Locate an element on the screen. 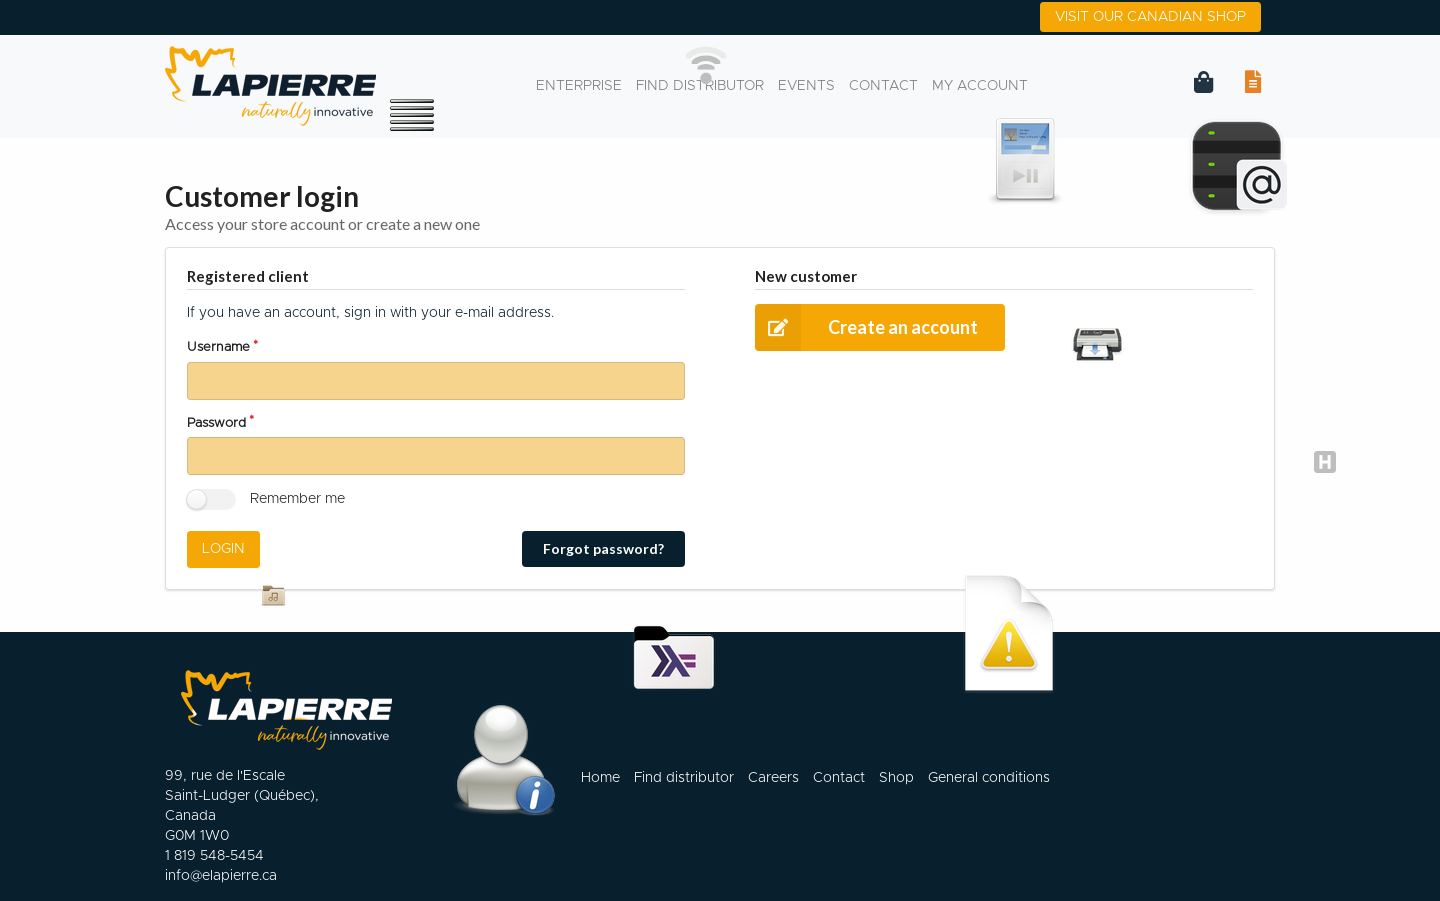 The width and height of the screenshot is (1440, 901). view user profile information is located at coordinates (503, 762).